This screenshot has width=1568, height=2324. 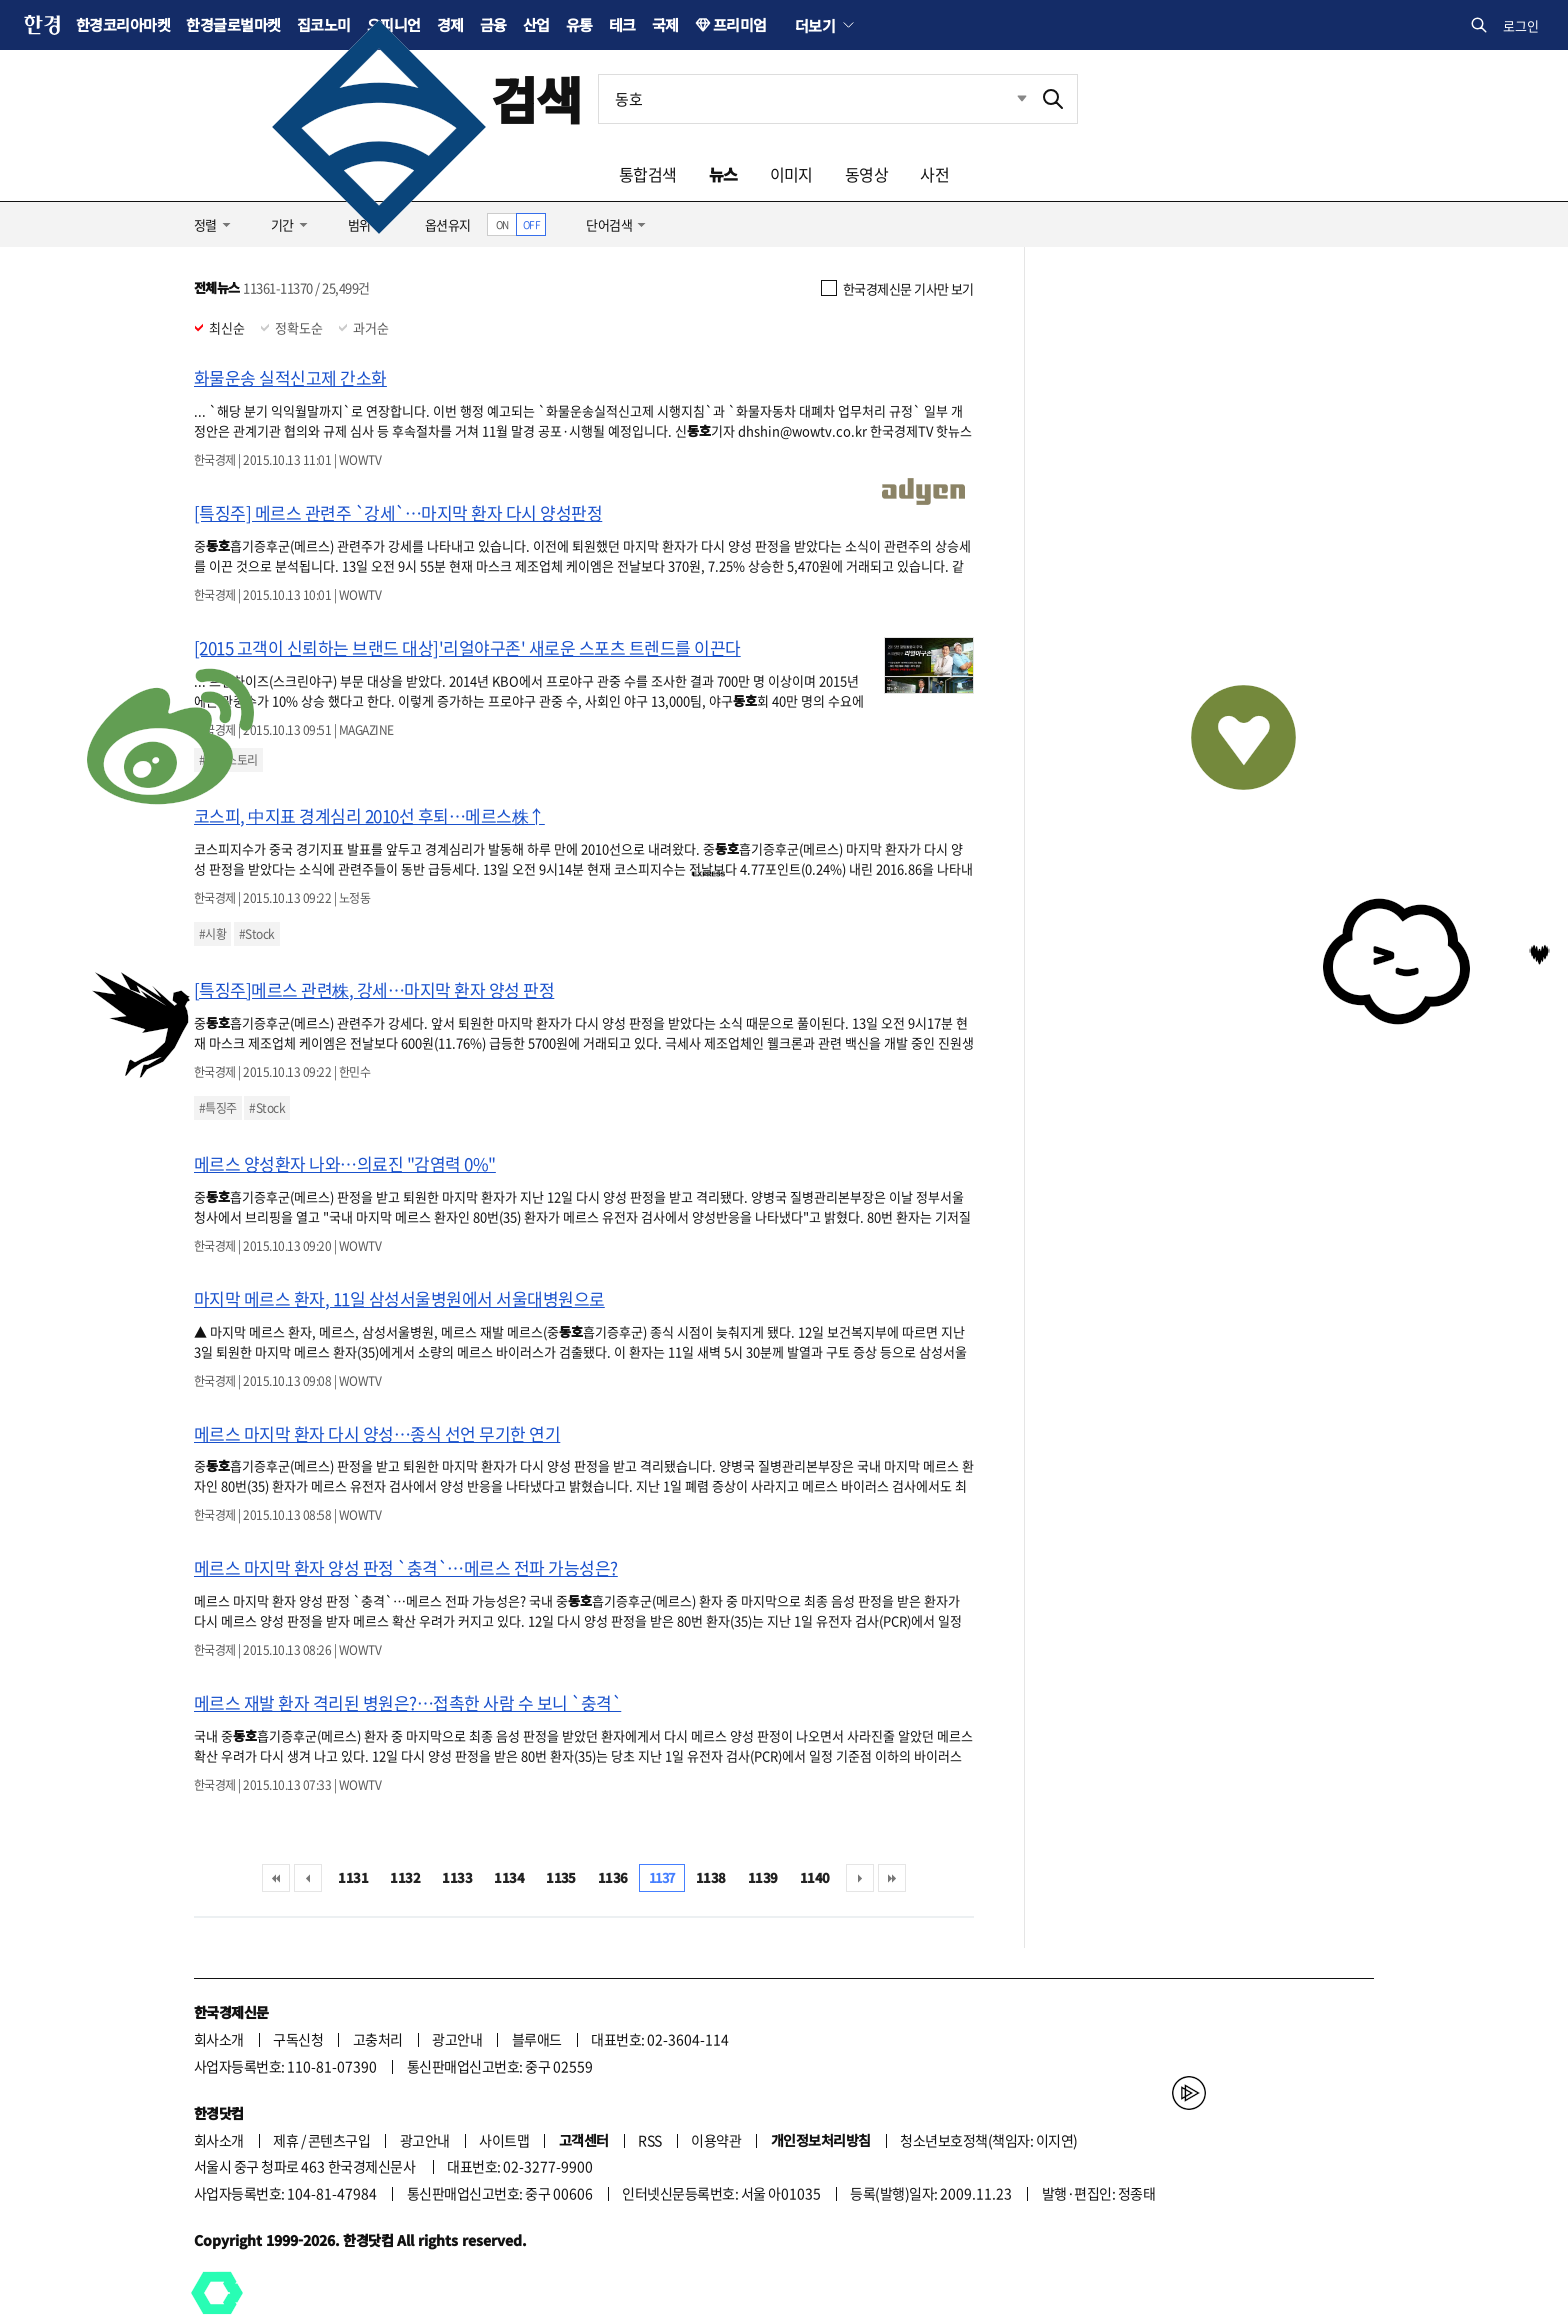 I want to click on open Pluralsight learning platform, so click(x=1189, y=2093).